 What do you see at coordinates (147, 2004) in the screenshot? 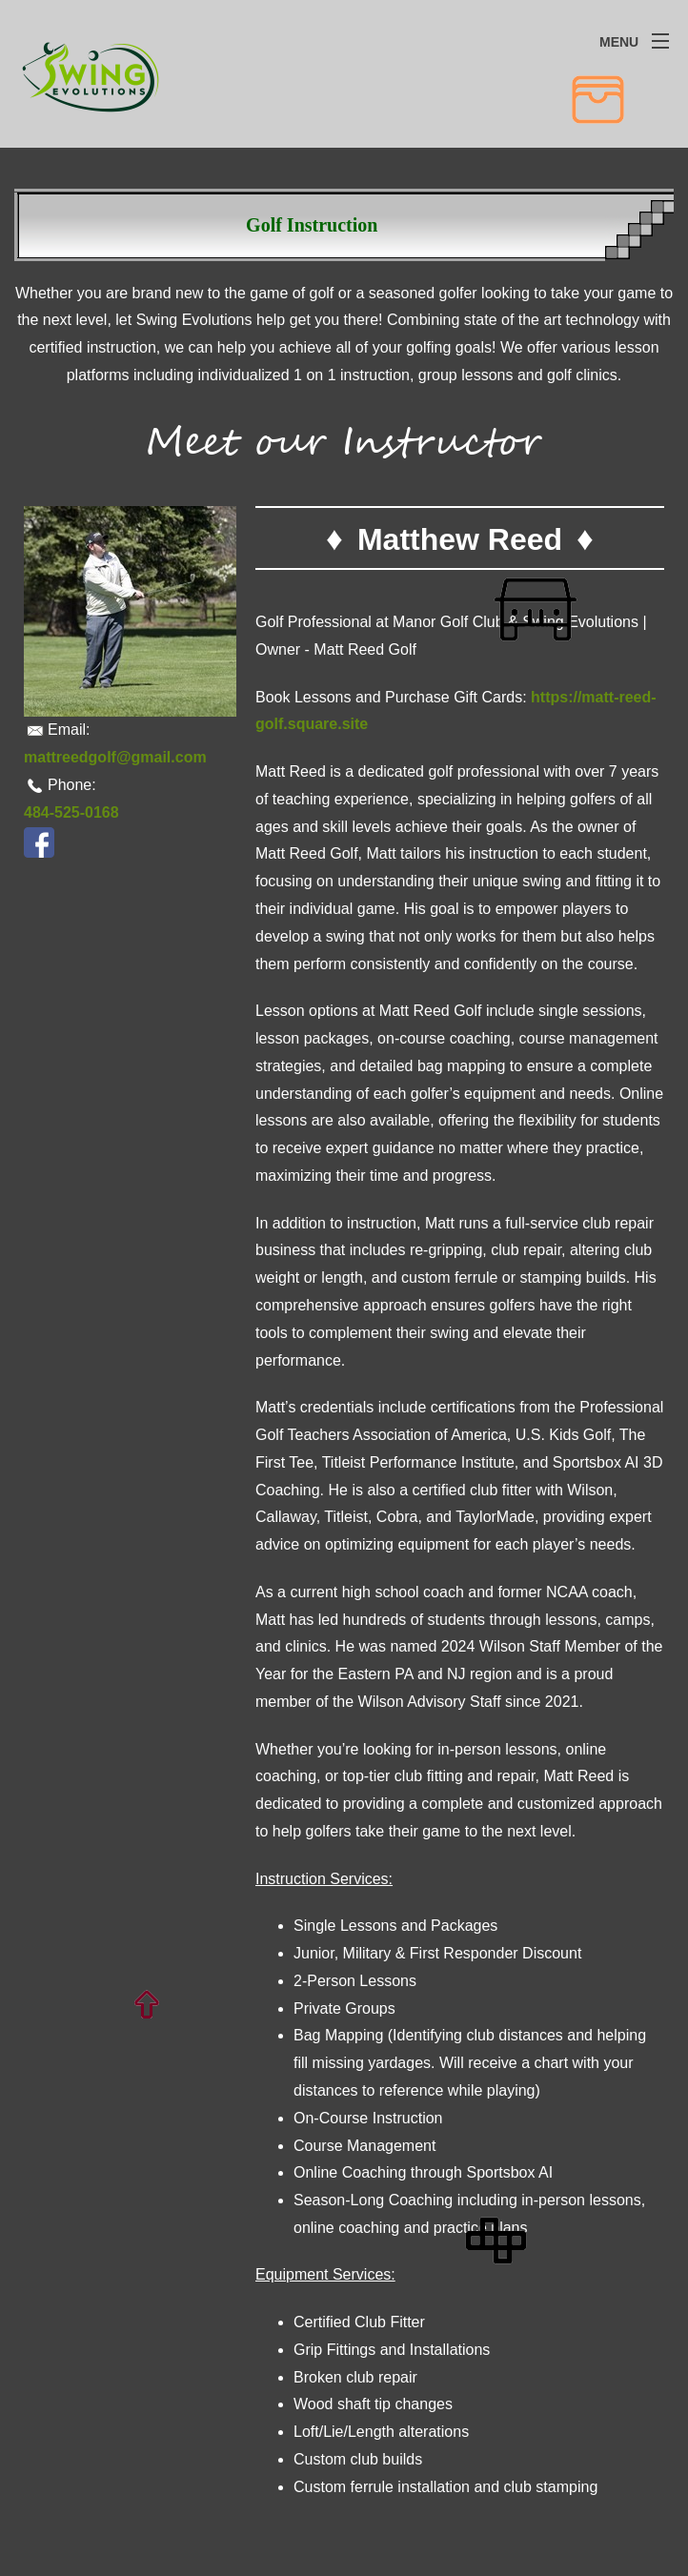
I see `upvote or like content` at bounding box center [147, 2004].